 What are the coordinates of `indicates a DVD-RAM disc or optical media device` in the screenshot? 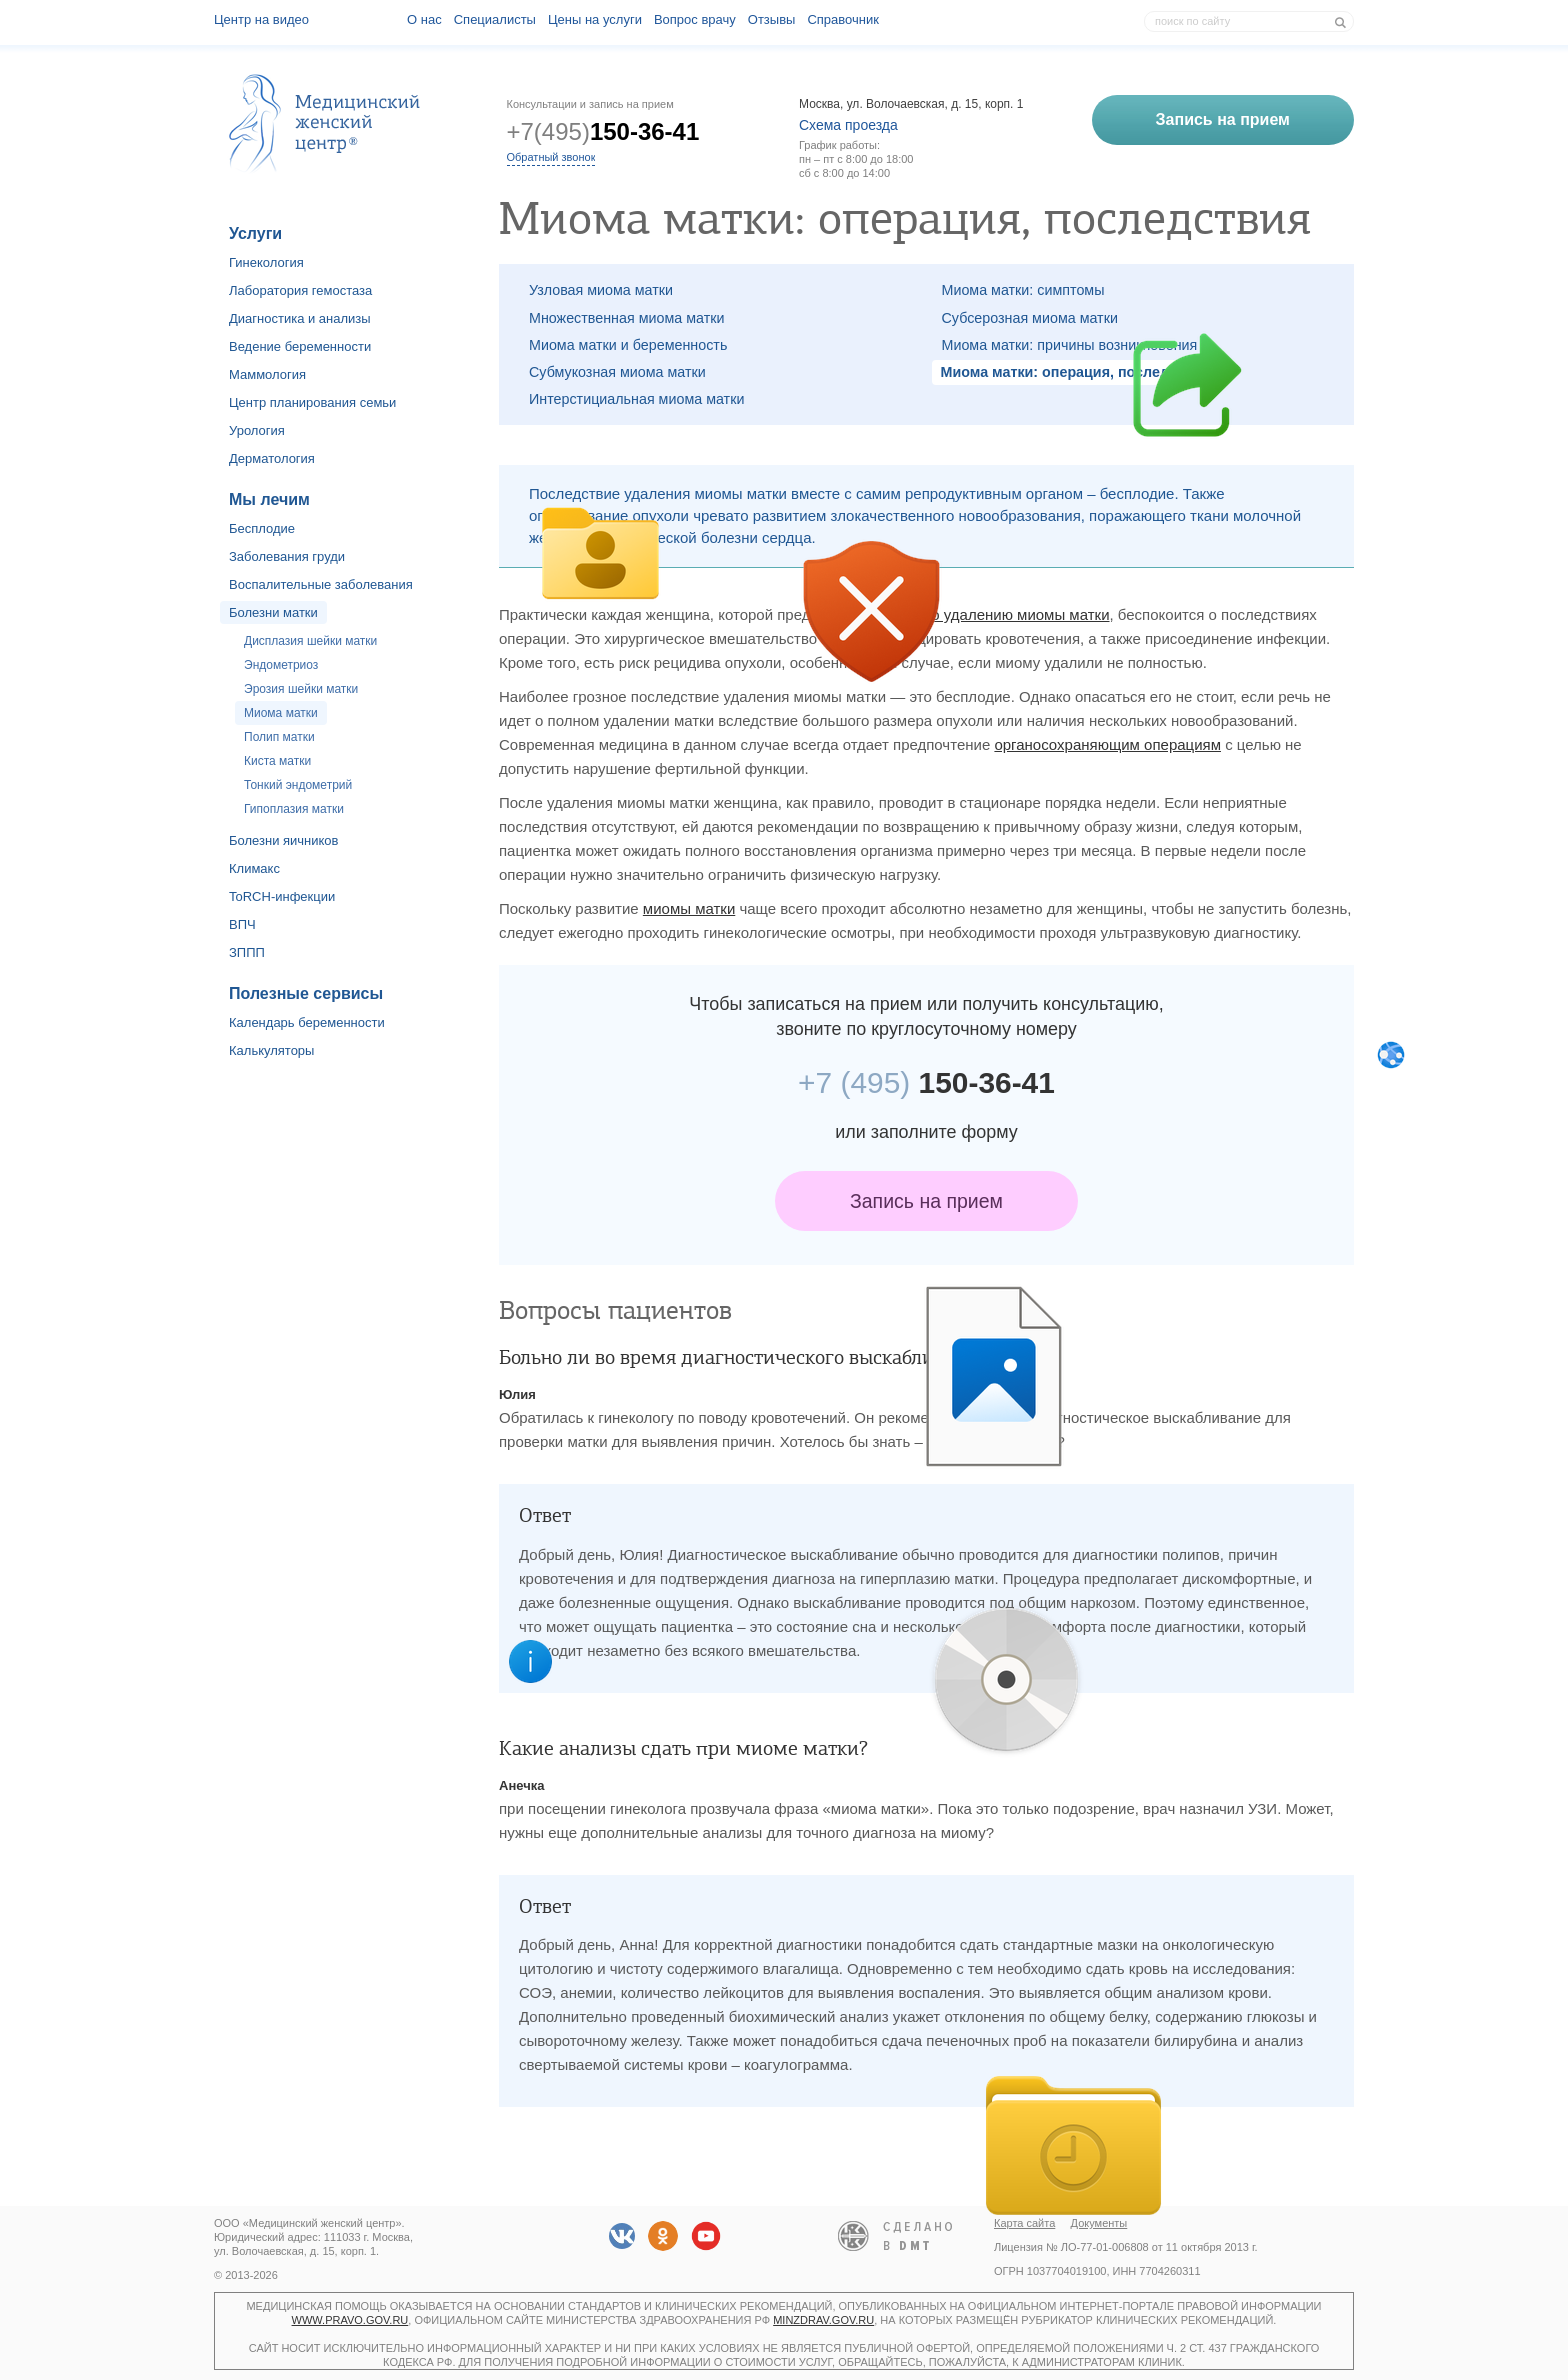 It's located at (1006, 1679).